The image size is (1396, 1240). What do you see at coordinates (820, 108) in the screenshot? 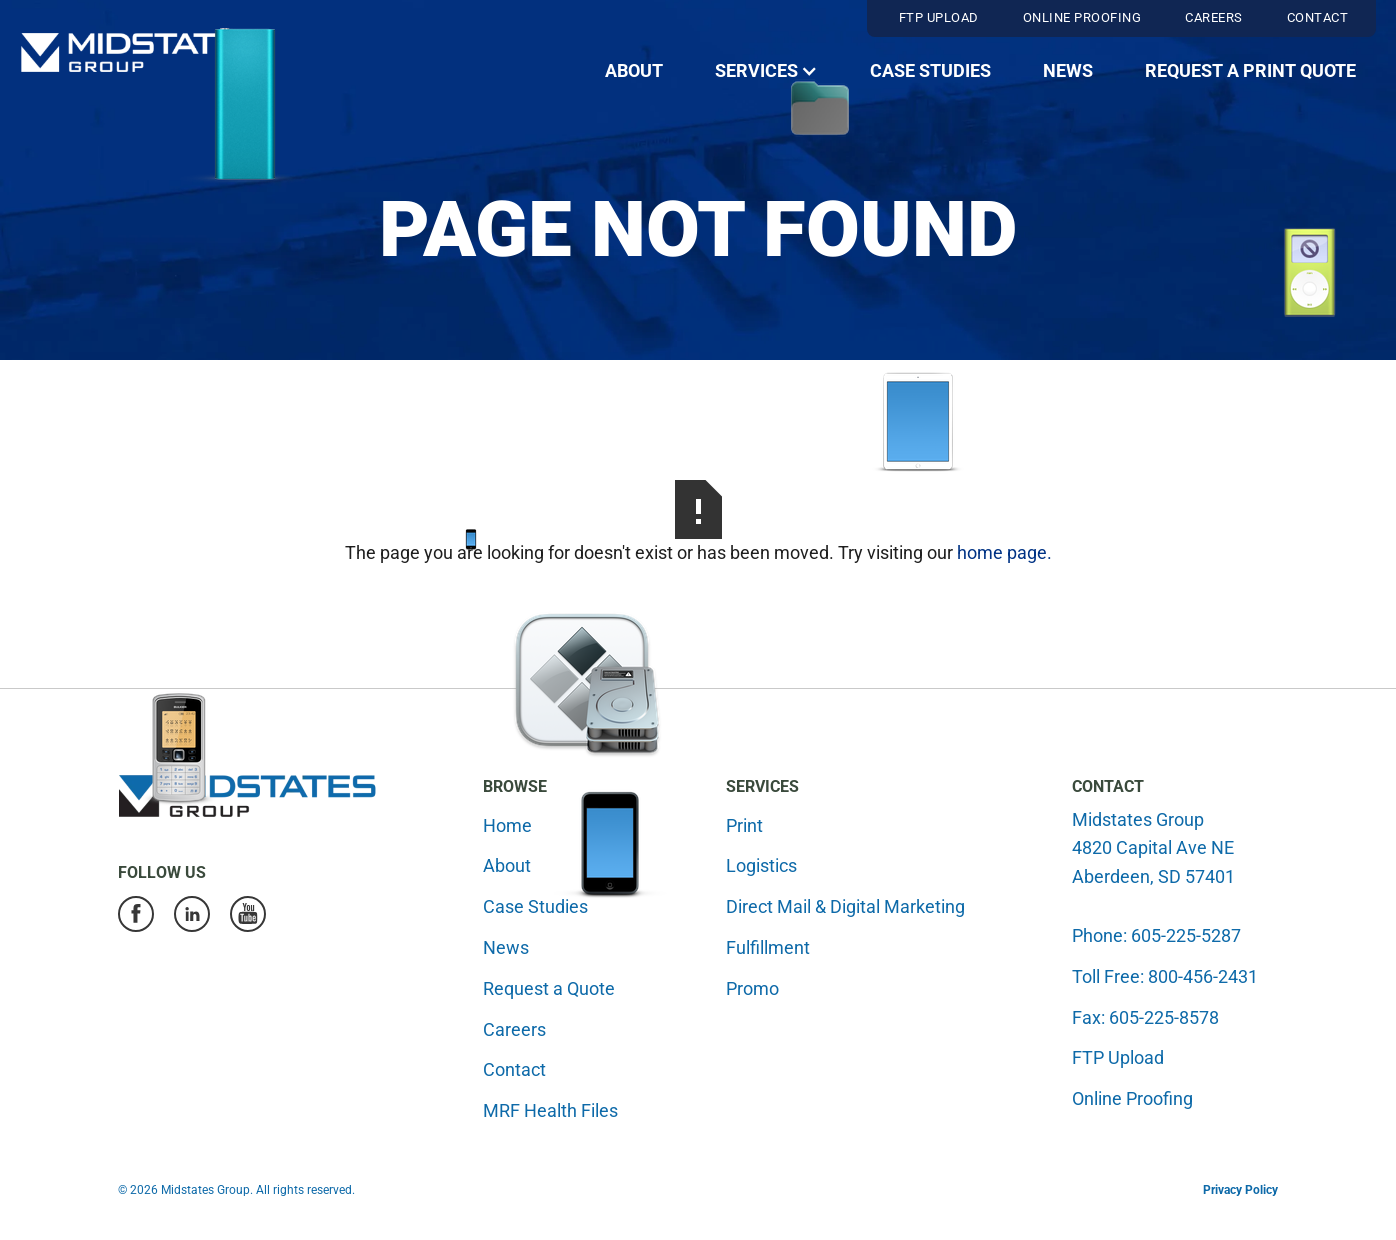
I see `open folder containing files` at bounding box center [820, 108].